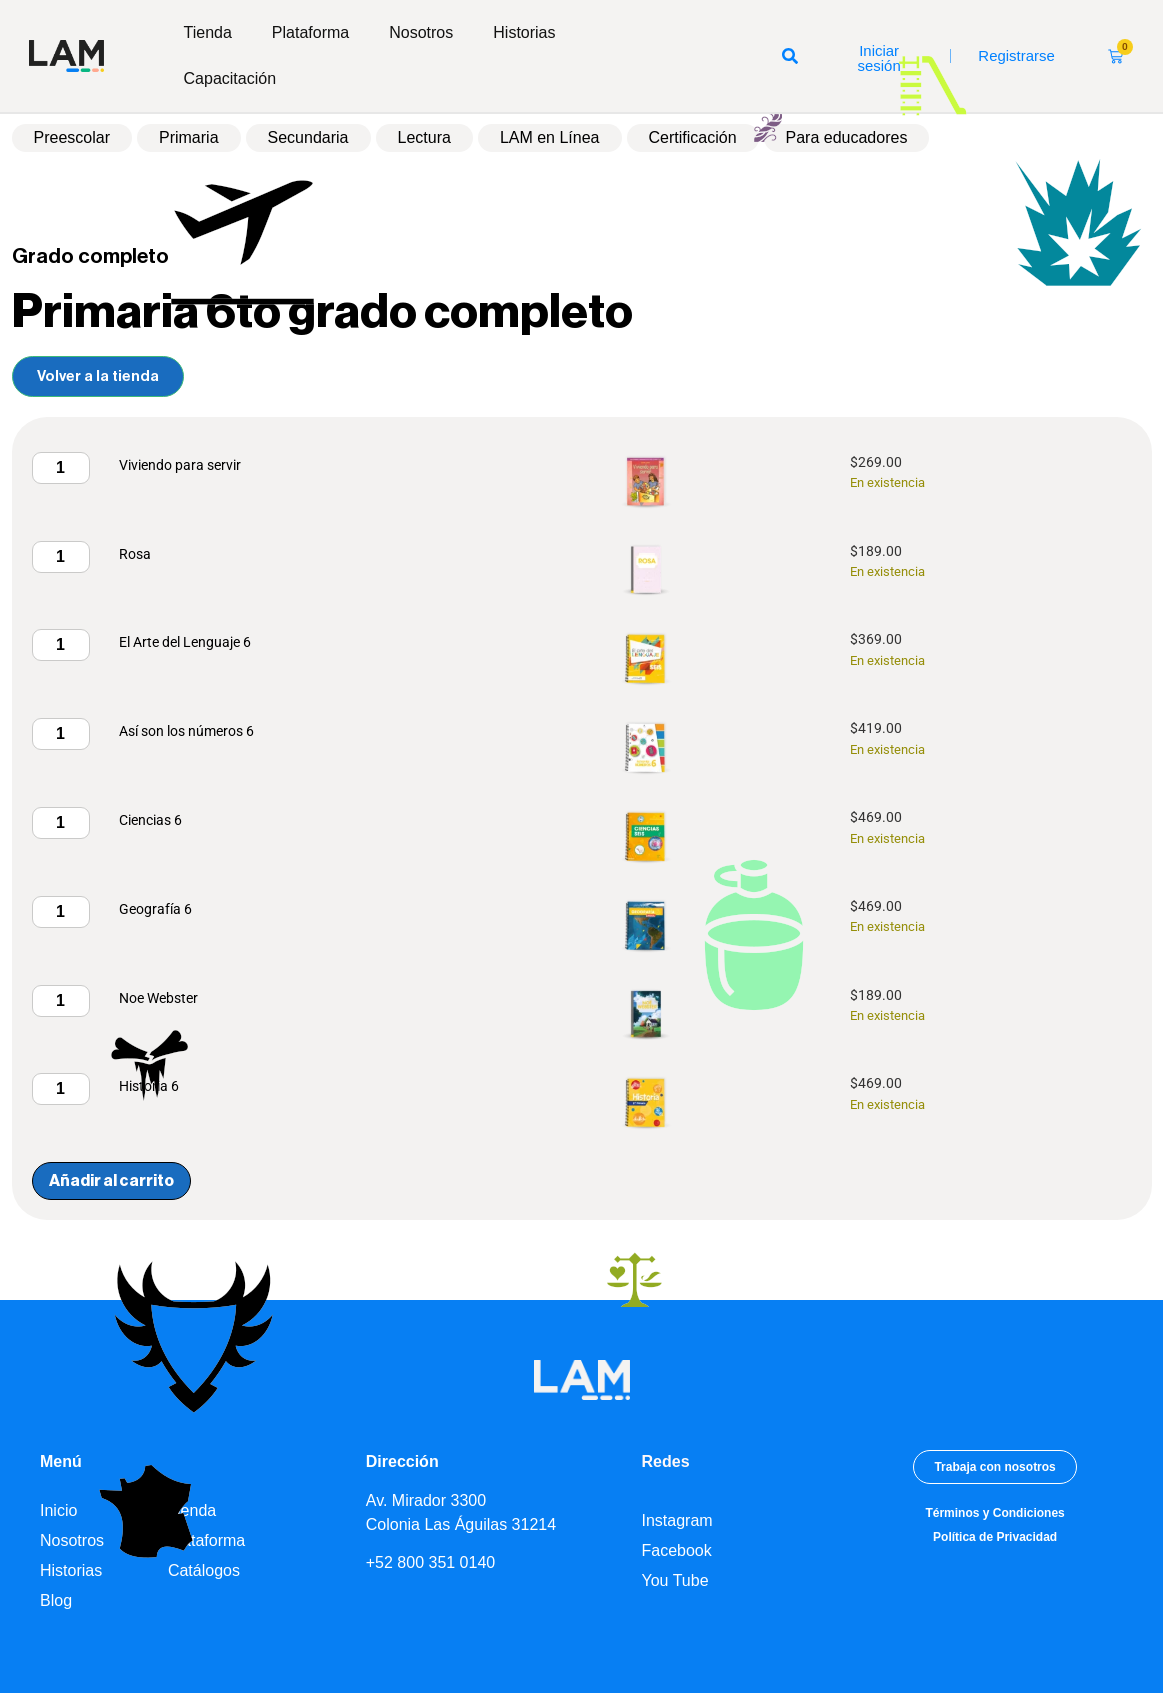  What do you see at coordinates (932, 80) in the screenshot?
I see `access playground or kids' play area` at bounding box center [932, 80].